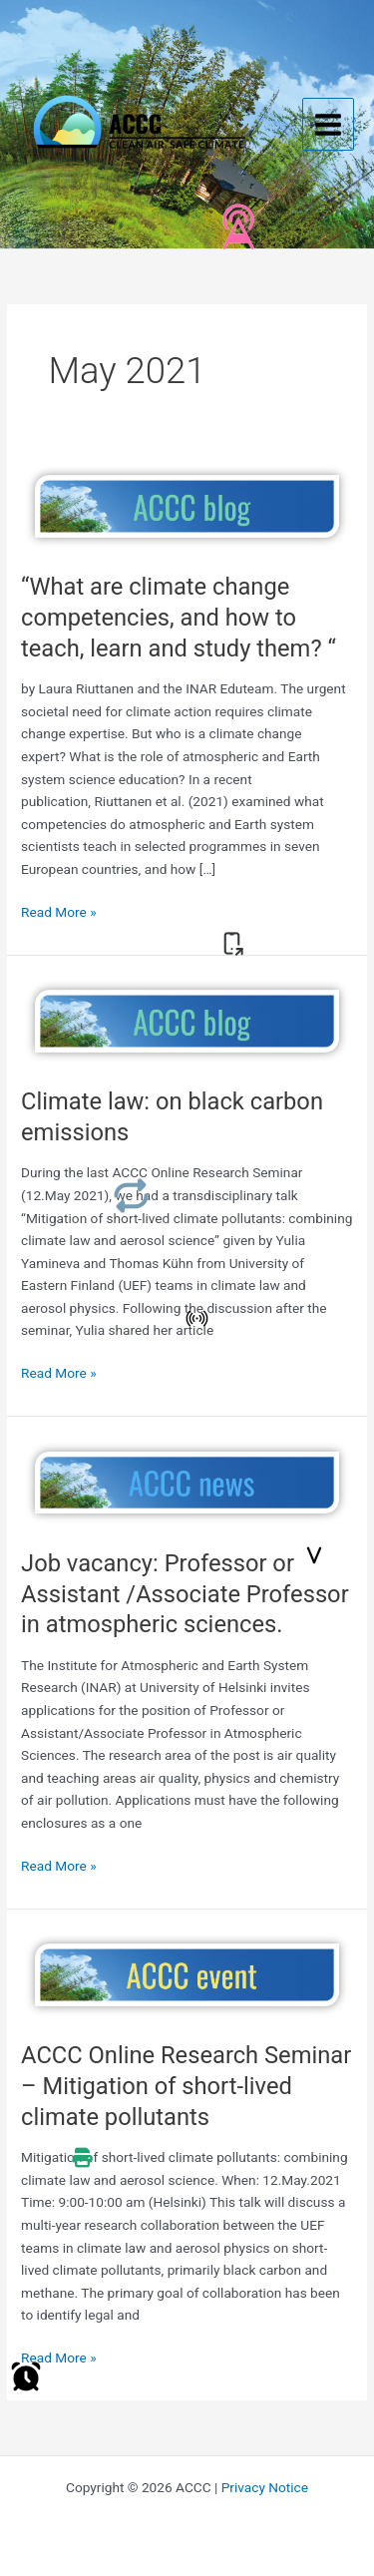  I want to click on print this document, so click(82, 2157).